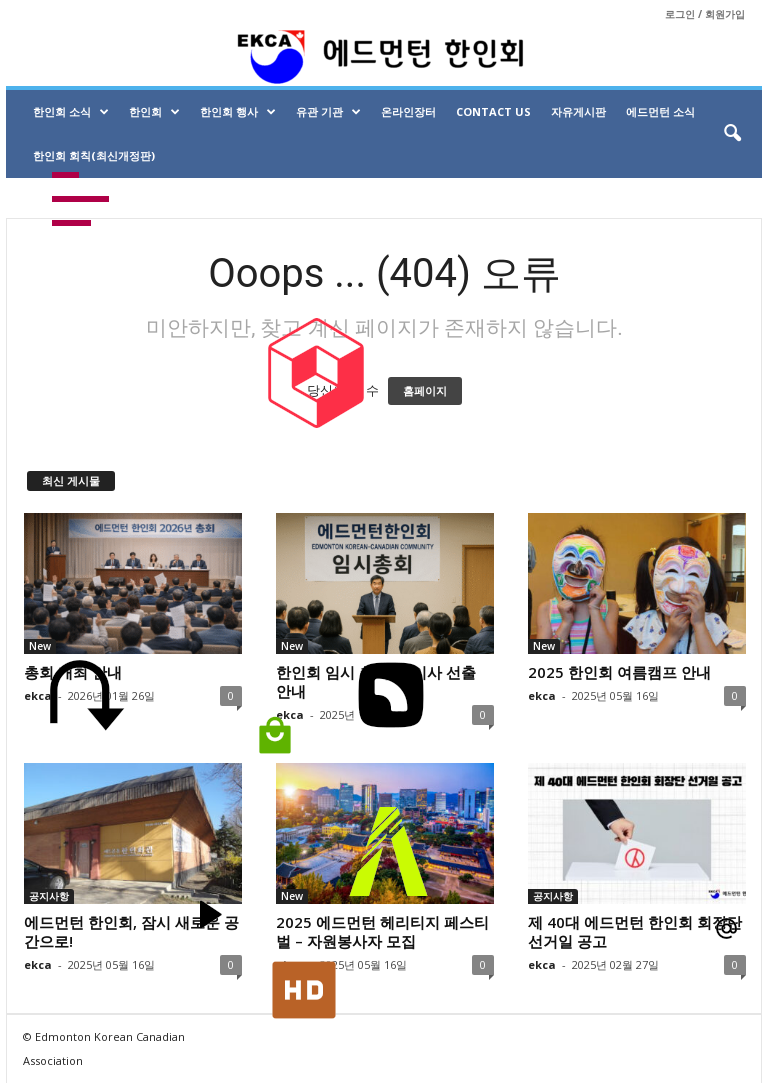  What do you see at coordinates (207, 914) in the screenshot?
I see `play media content` at bounding box center [207, 914].